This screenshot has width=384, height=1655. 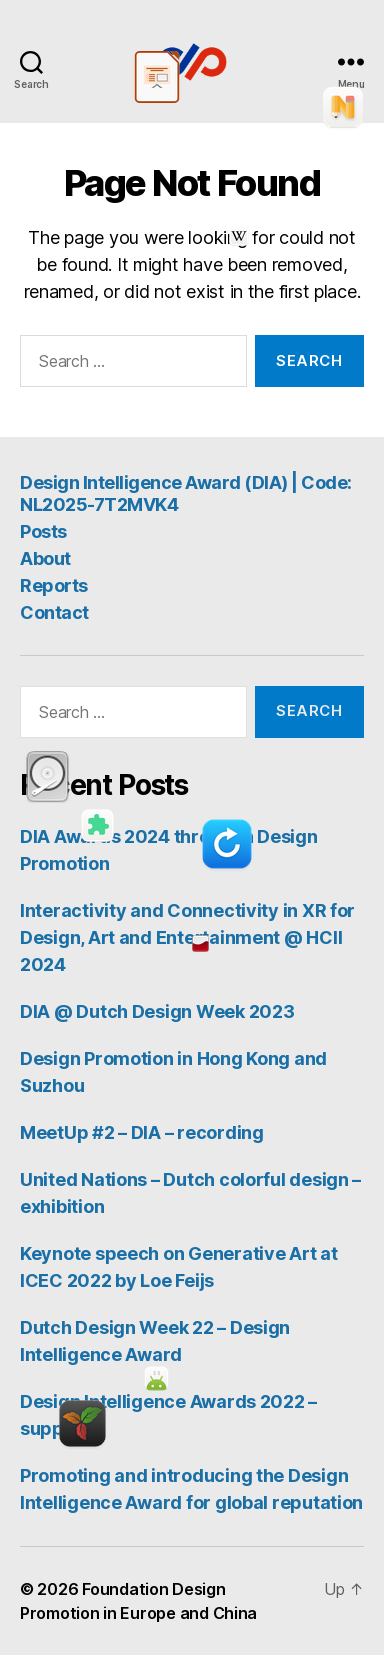 I want to click on open palapeli puzzle game, so click(x=97, y=825).